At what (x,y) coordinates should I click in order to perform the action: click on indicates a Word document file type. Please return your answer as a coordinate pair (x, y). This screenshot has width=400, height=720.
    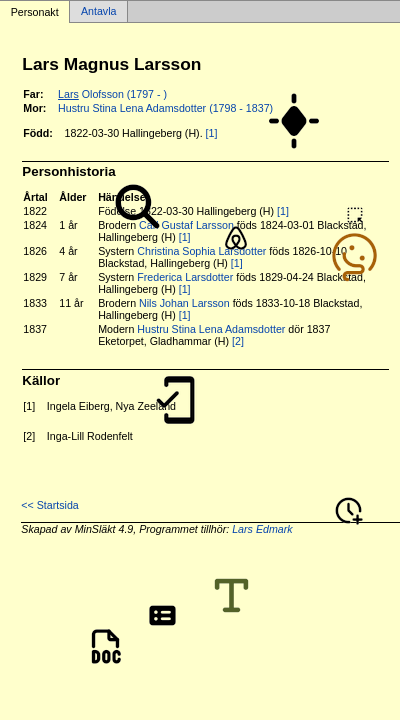
    Looking at the image, I should click on (105, 646).